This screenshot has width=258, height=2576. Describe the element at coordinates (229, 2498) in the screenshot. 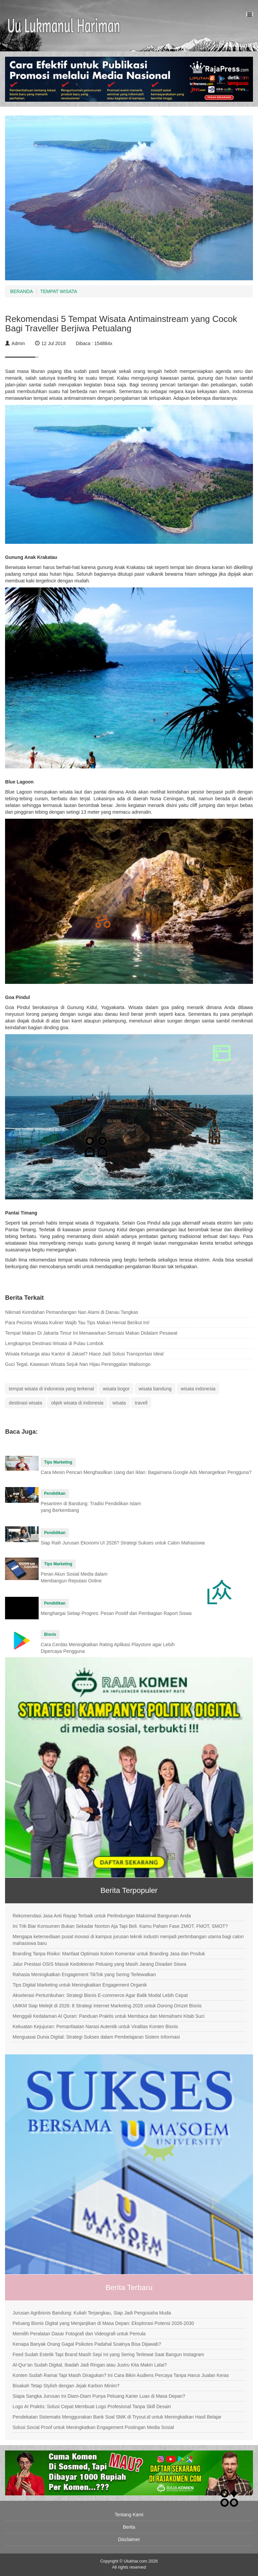

I see `access AI-powered apps` at that location.